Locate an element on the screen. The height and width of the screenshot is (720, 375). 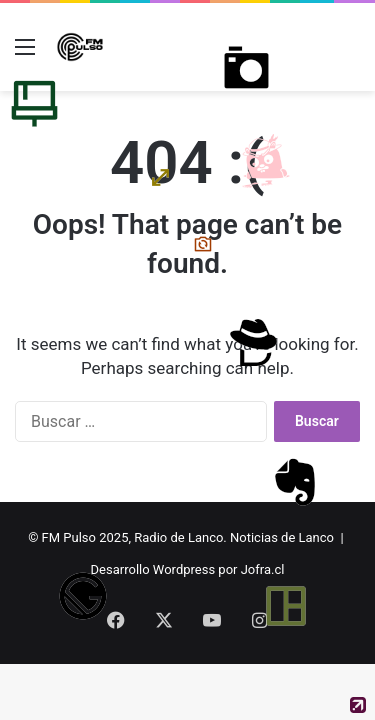
jaeger distributed tracing platform logo is located at coordinates (266, 161).